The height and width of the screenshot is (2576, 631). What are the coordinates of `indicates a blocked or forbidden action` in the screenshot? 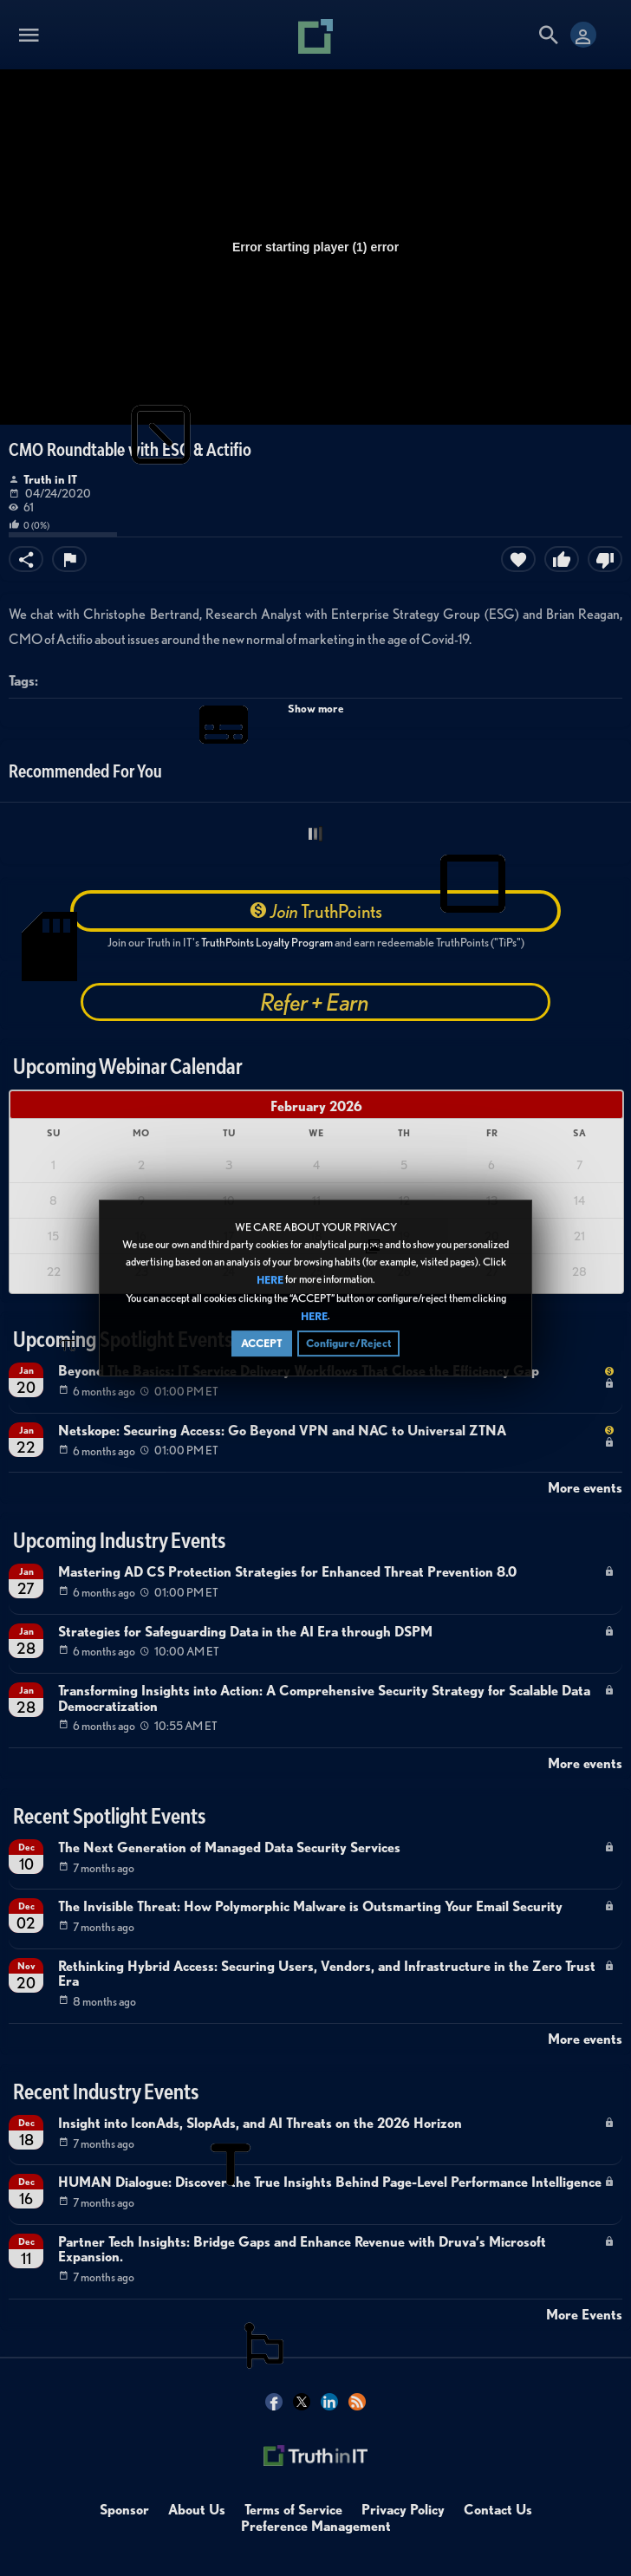 It's located at (160, 434).